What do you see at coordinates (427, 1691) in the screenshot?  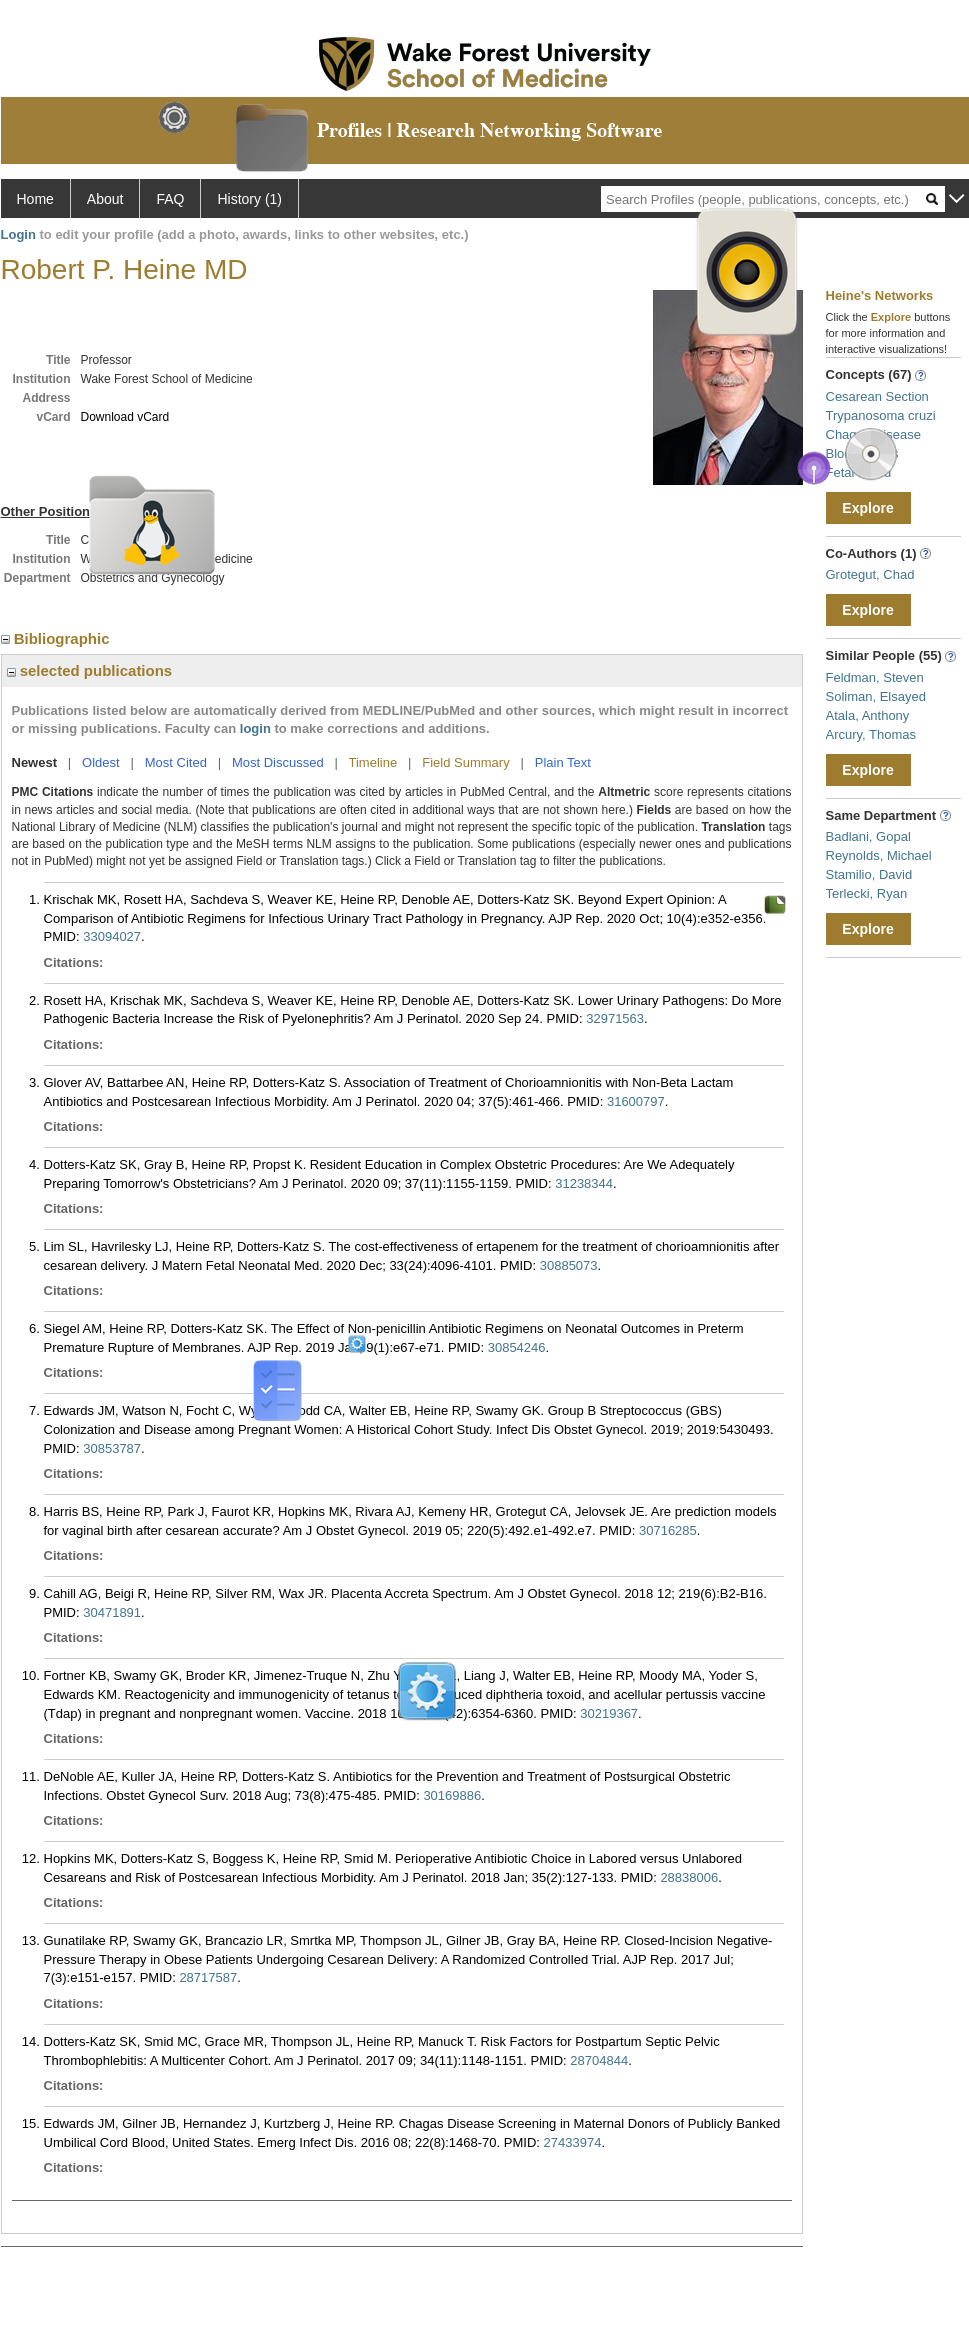 I see `access system runtime components` at bounding box center [427, 1691].